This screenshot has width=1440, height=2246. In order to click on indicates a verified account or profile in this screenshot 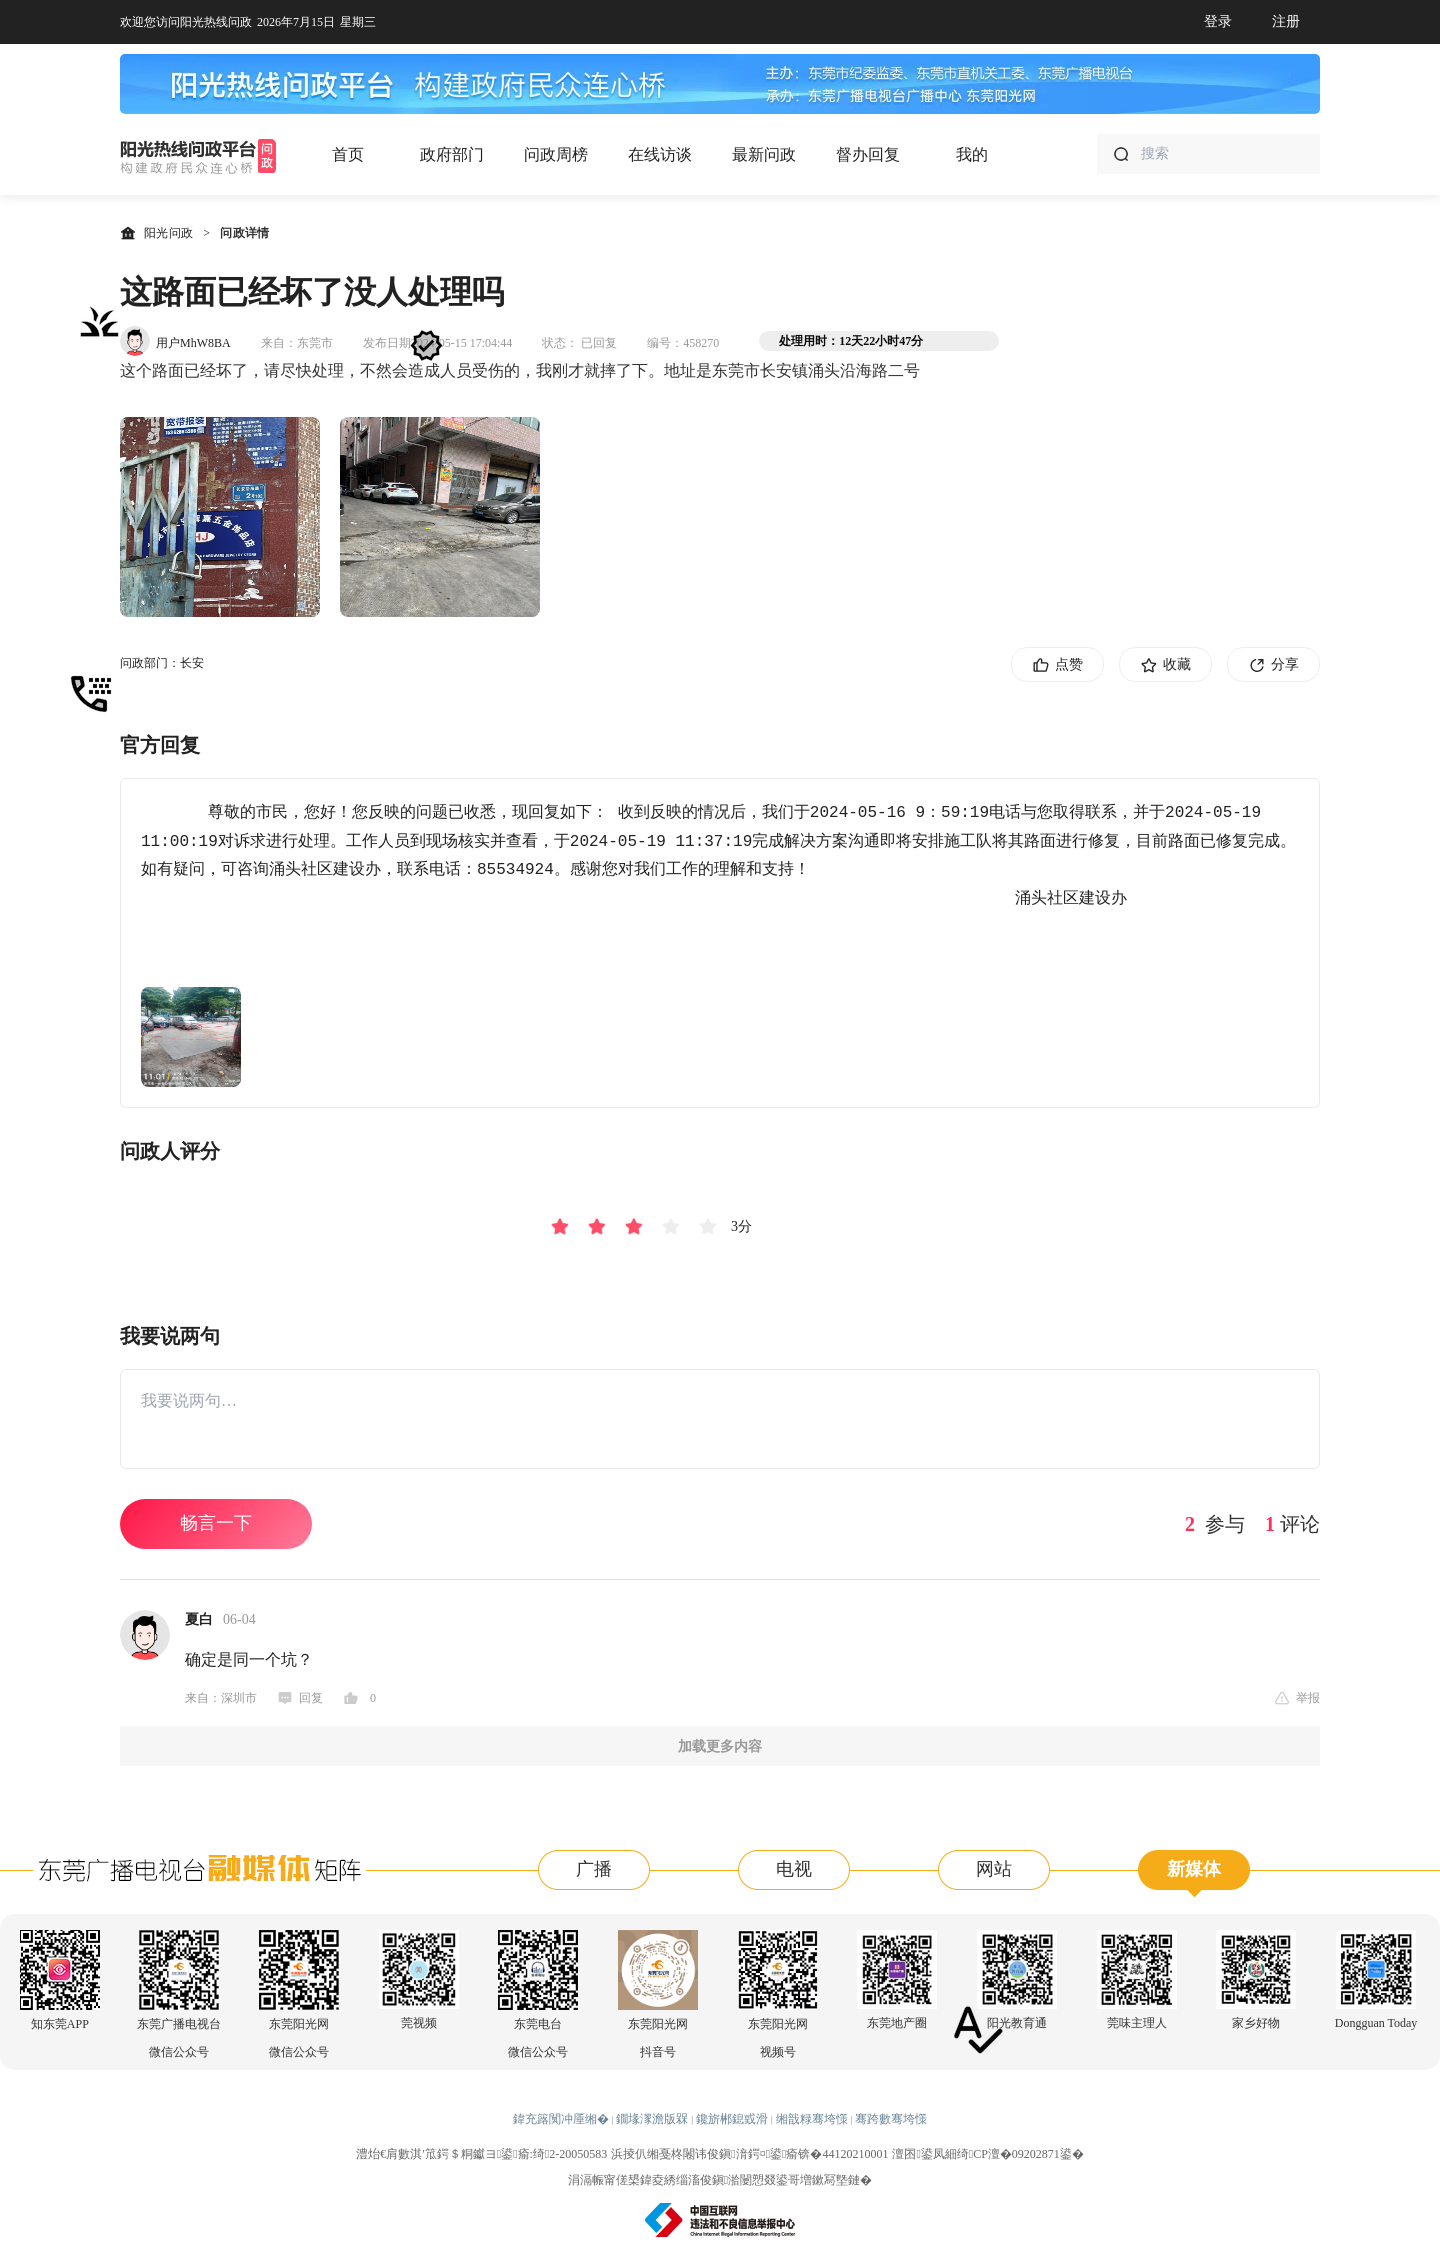, I will do `click(426, 345)`.